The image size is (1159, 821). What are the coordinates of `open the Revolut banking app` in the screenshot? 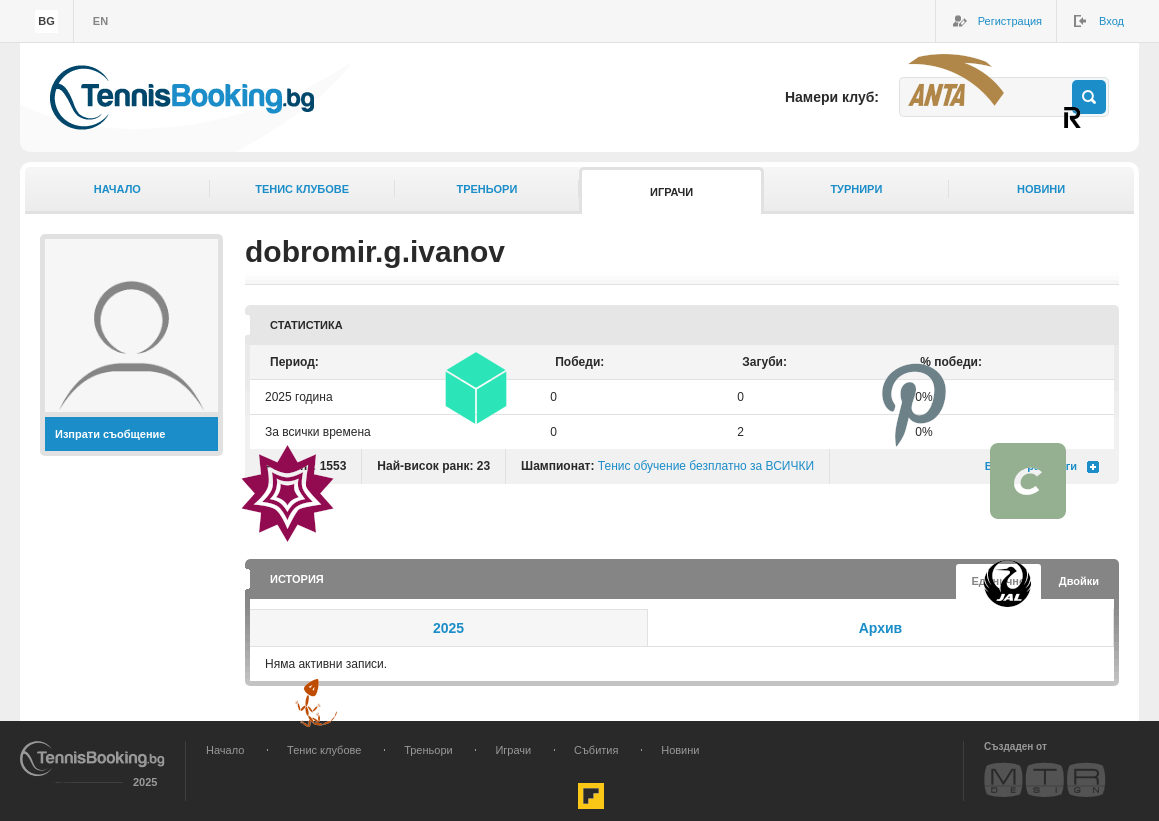 It's located at (1072, 117).